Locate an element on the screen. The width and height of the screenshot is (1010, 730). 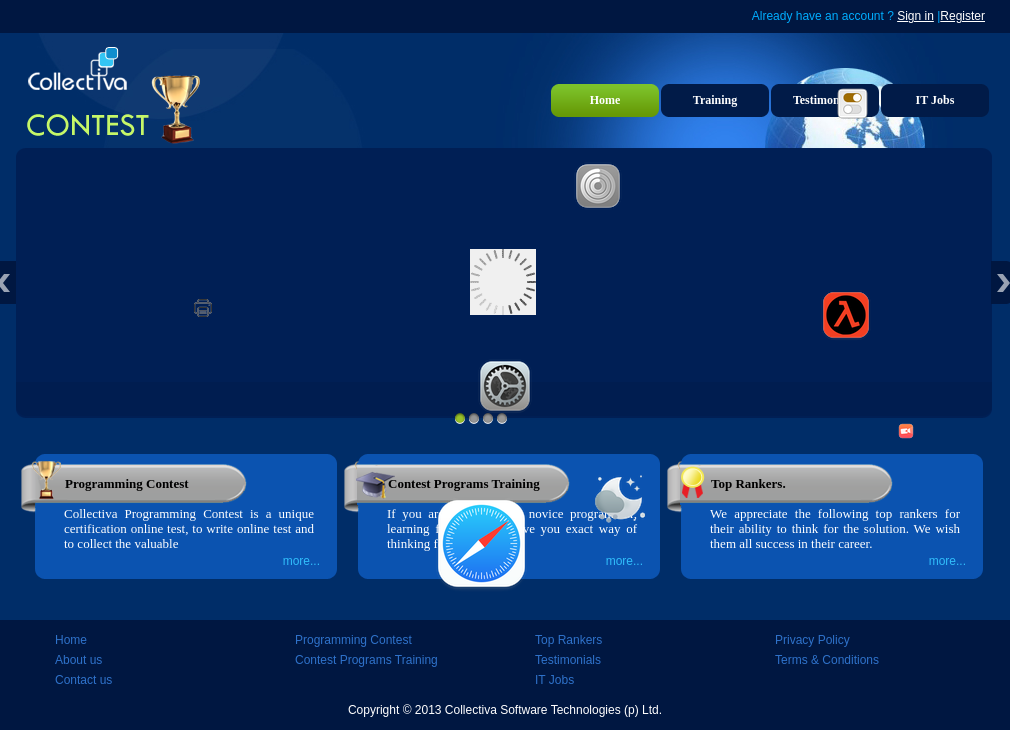
open system settings or preferences is located at coordinates (852, 103).